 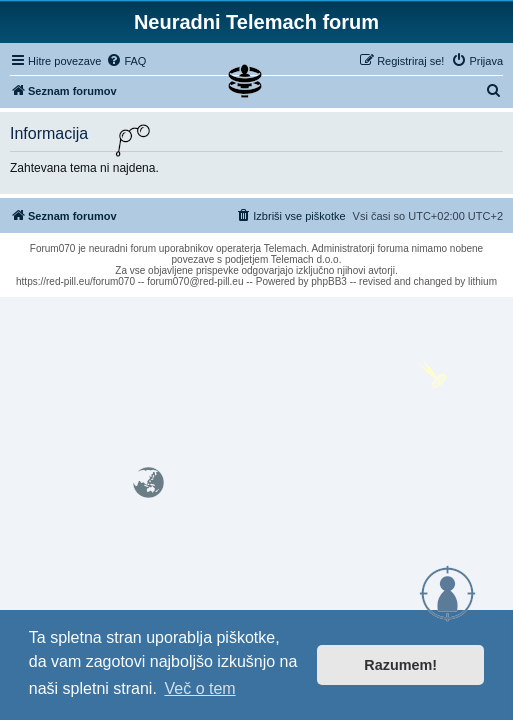 I want to click on target or focus on a specific user, so click(x=447, y=593).